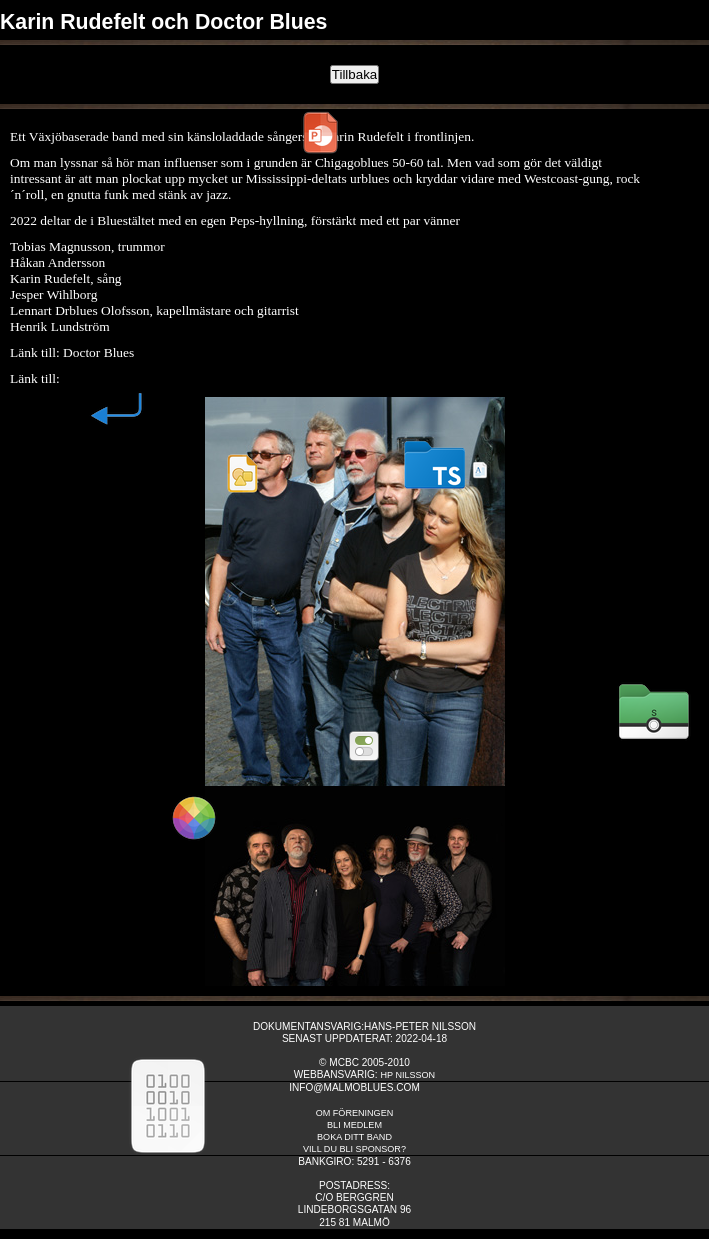 This screenshot has width=709, height=1239. Describe the element at coordinates (242, 473) in the screenshot. I see `a libreoffice draw document file` at that location.